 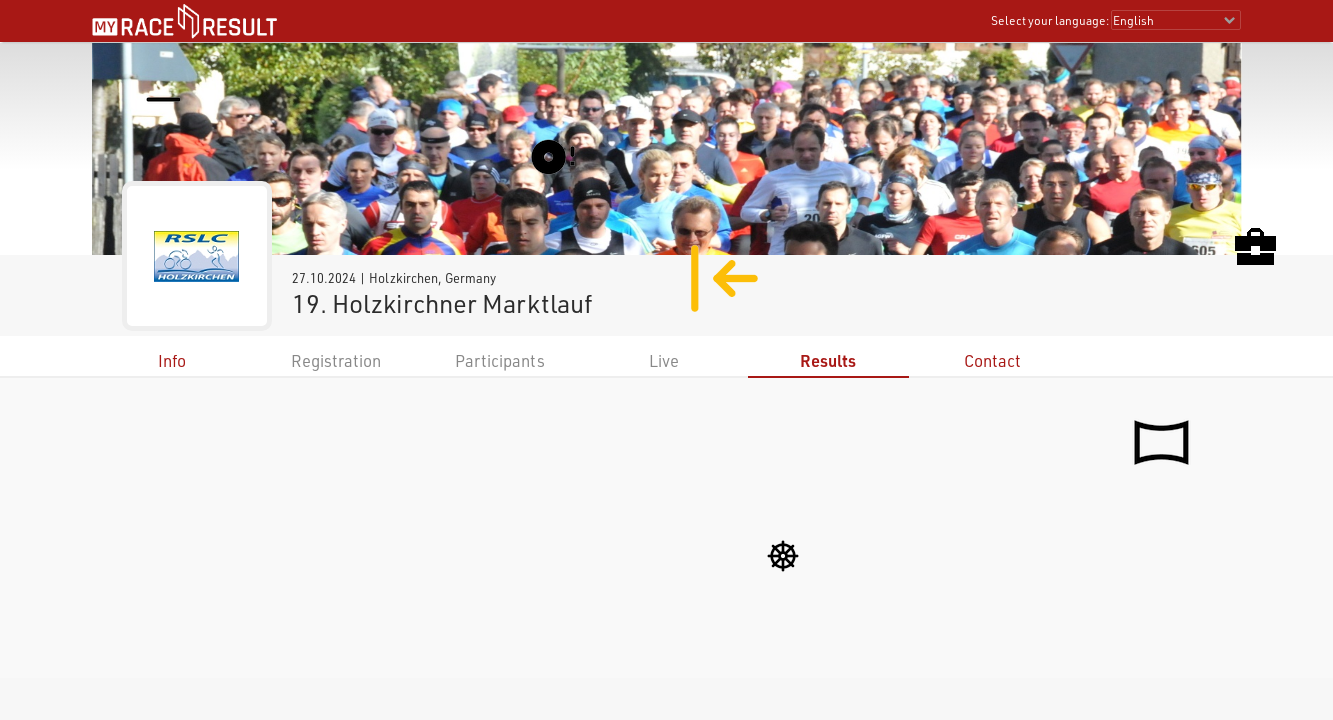 What do you see at coordinates (724, 278) in the screenshot?
I see `collapse sidebar or panel` at bounding box center [724, 278].